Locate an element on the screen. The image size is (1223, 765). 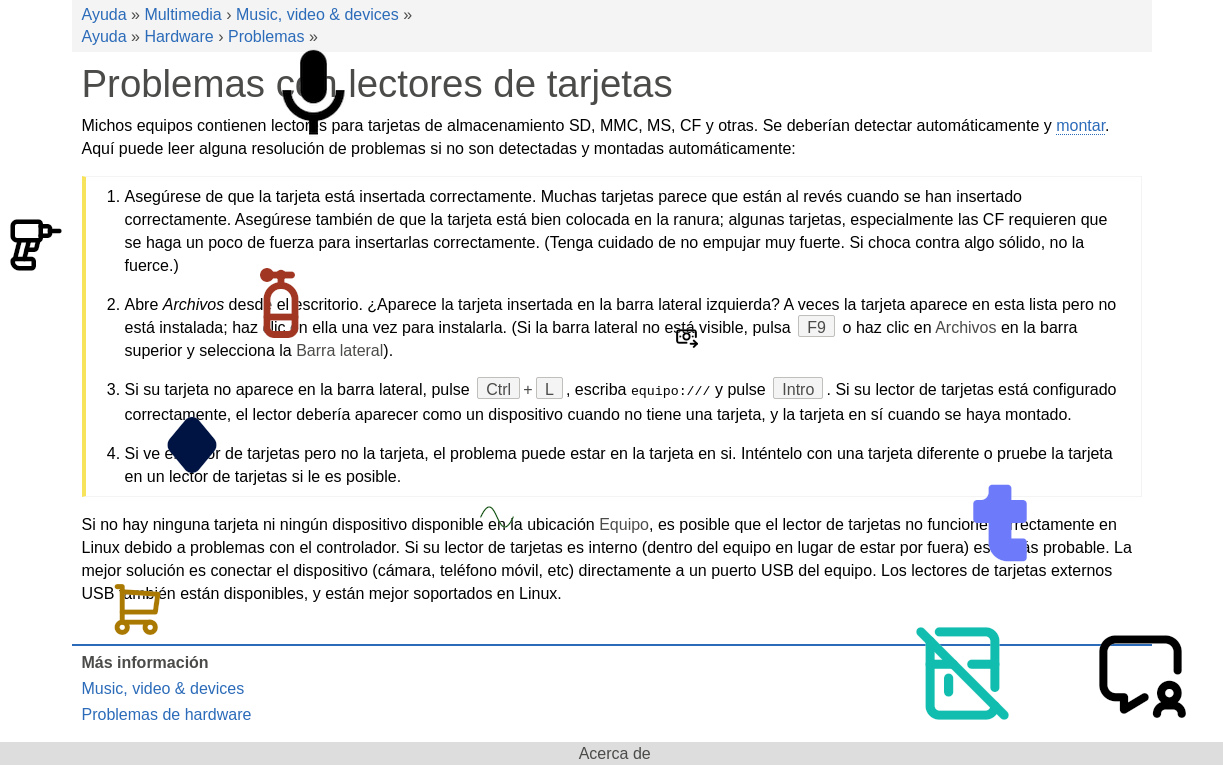
view message from a specific user is located at coordinates (1140, 672).